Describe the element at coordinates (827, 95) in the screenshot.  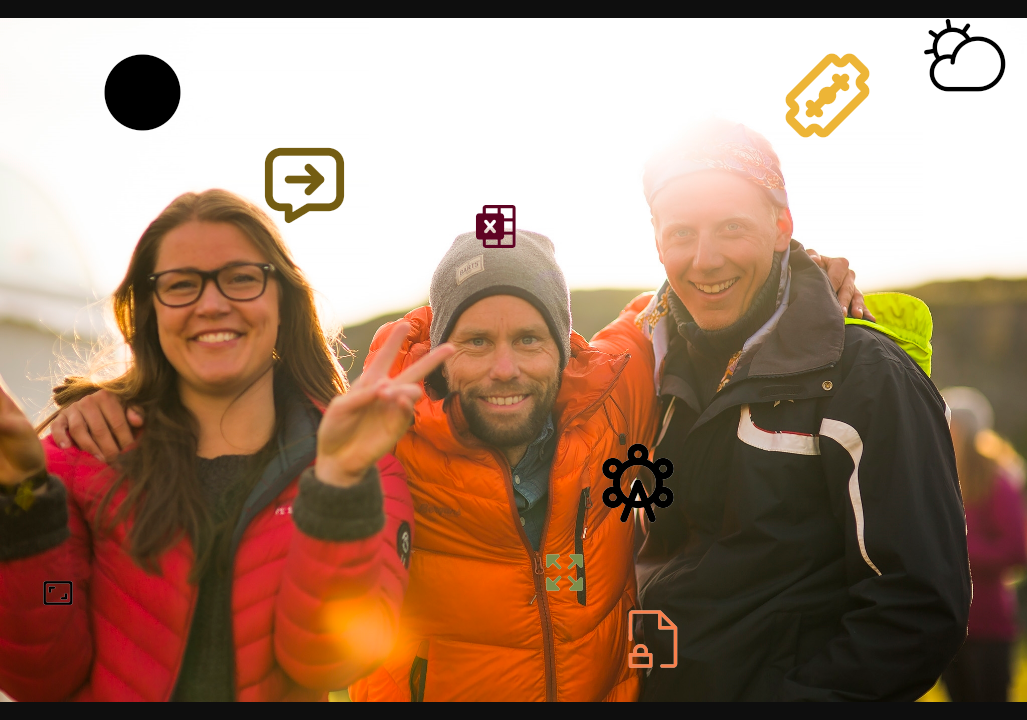
I see `cutting or trimming tool` at that location.